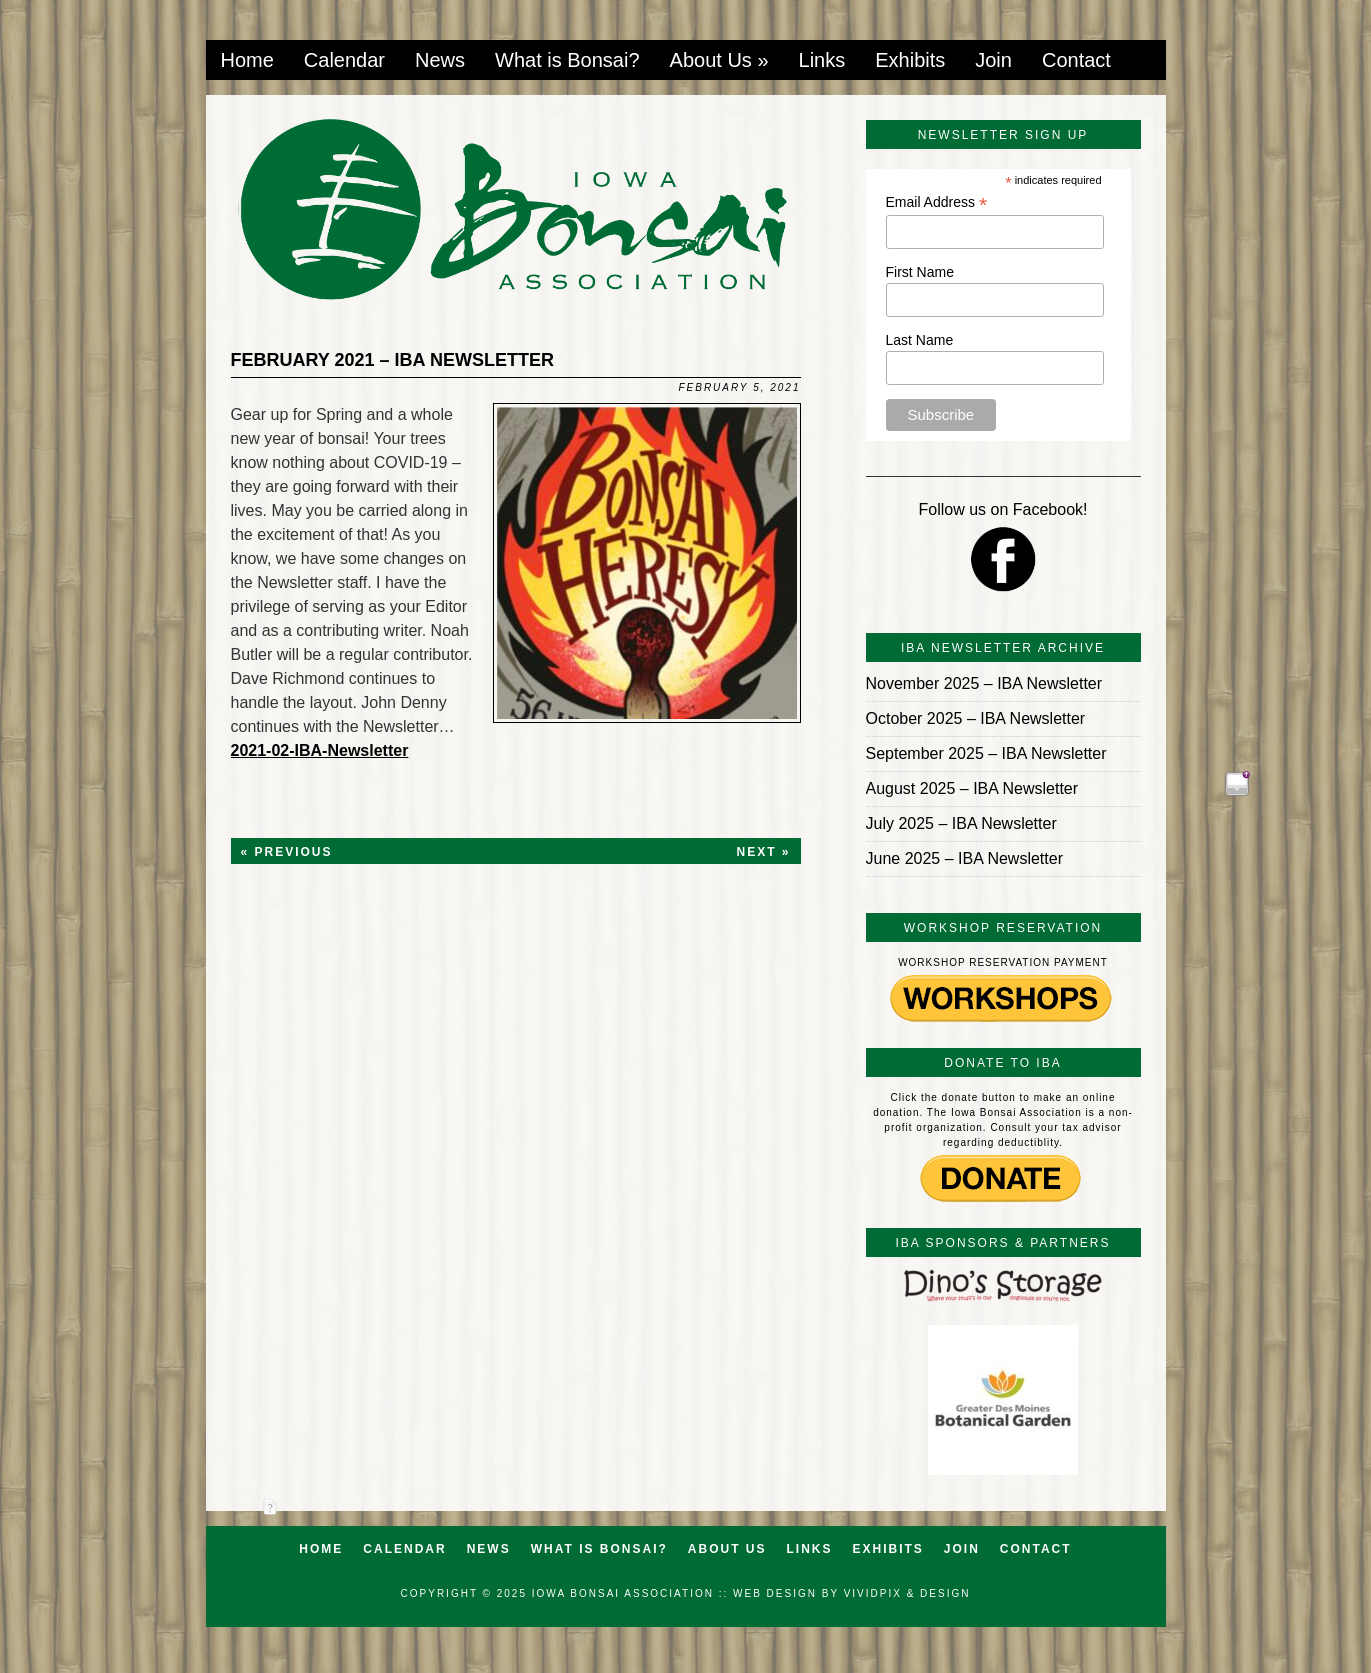  What do you see at coordinates (1237, 784) in the screenshot?
I see `sync mail between inbox and outbox` at bounding box center [1237, 784].